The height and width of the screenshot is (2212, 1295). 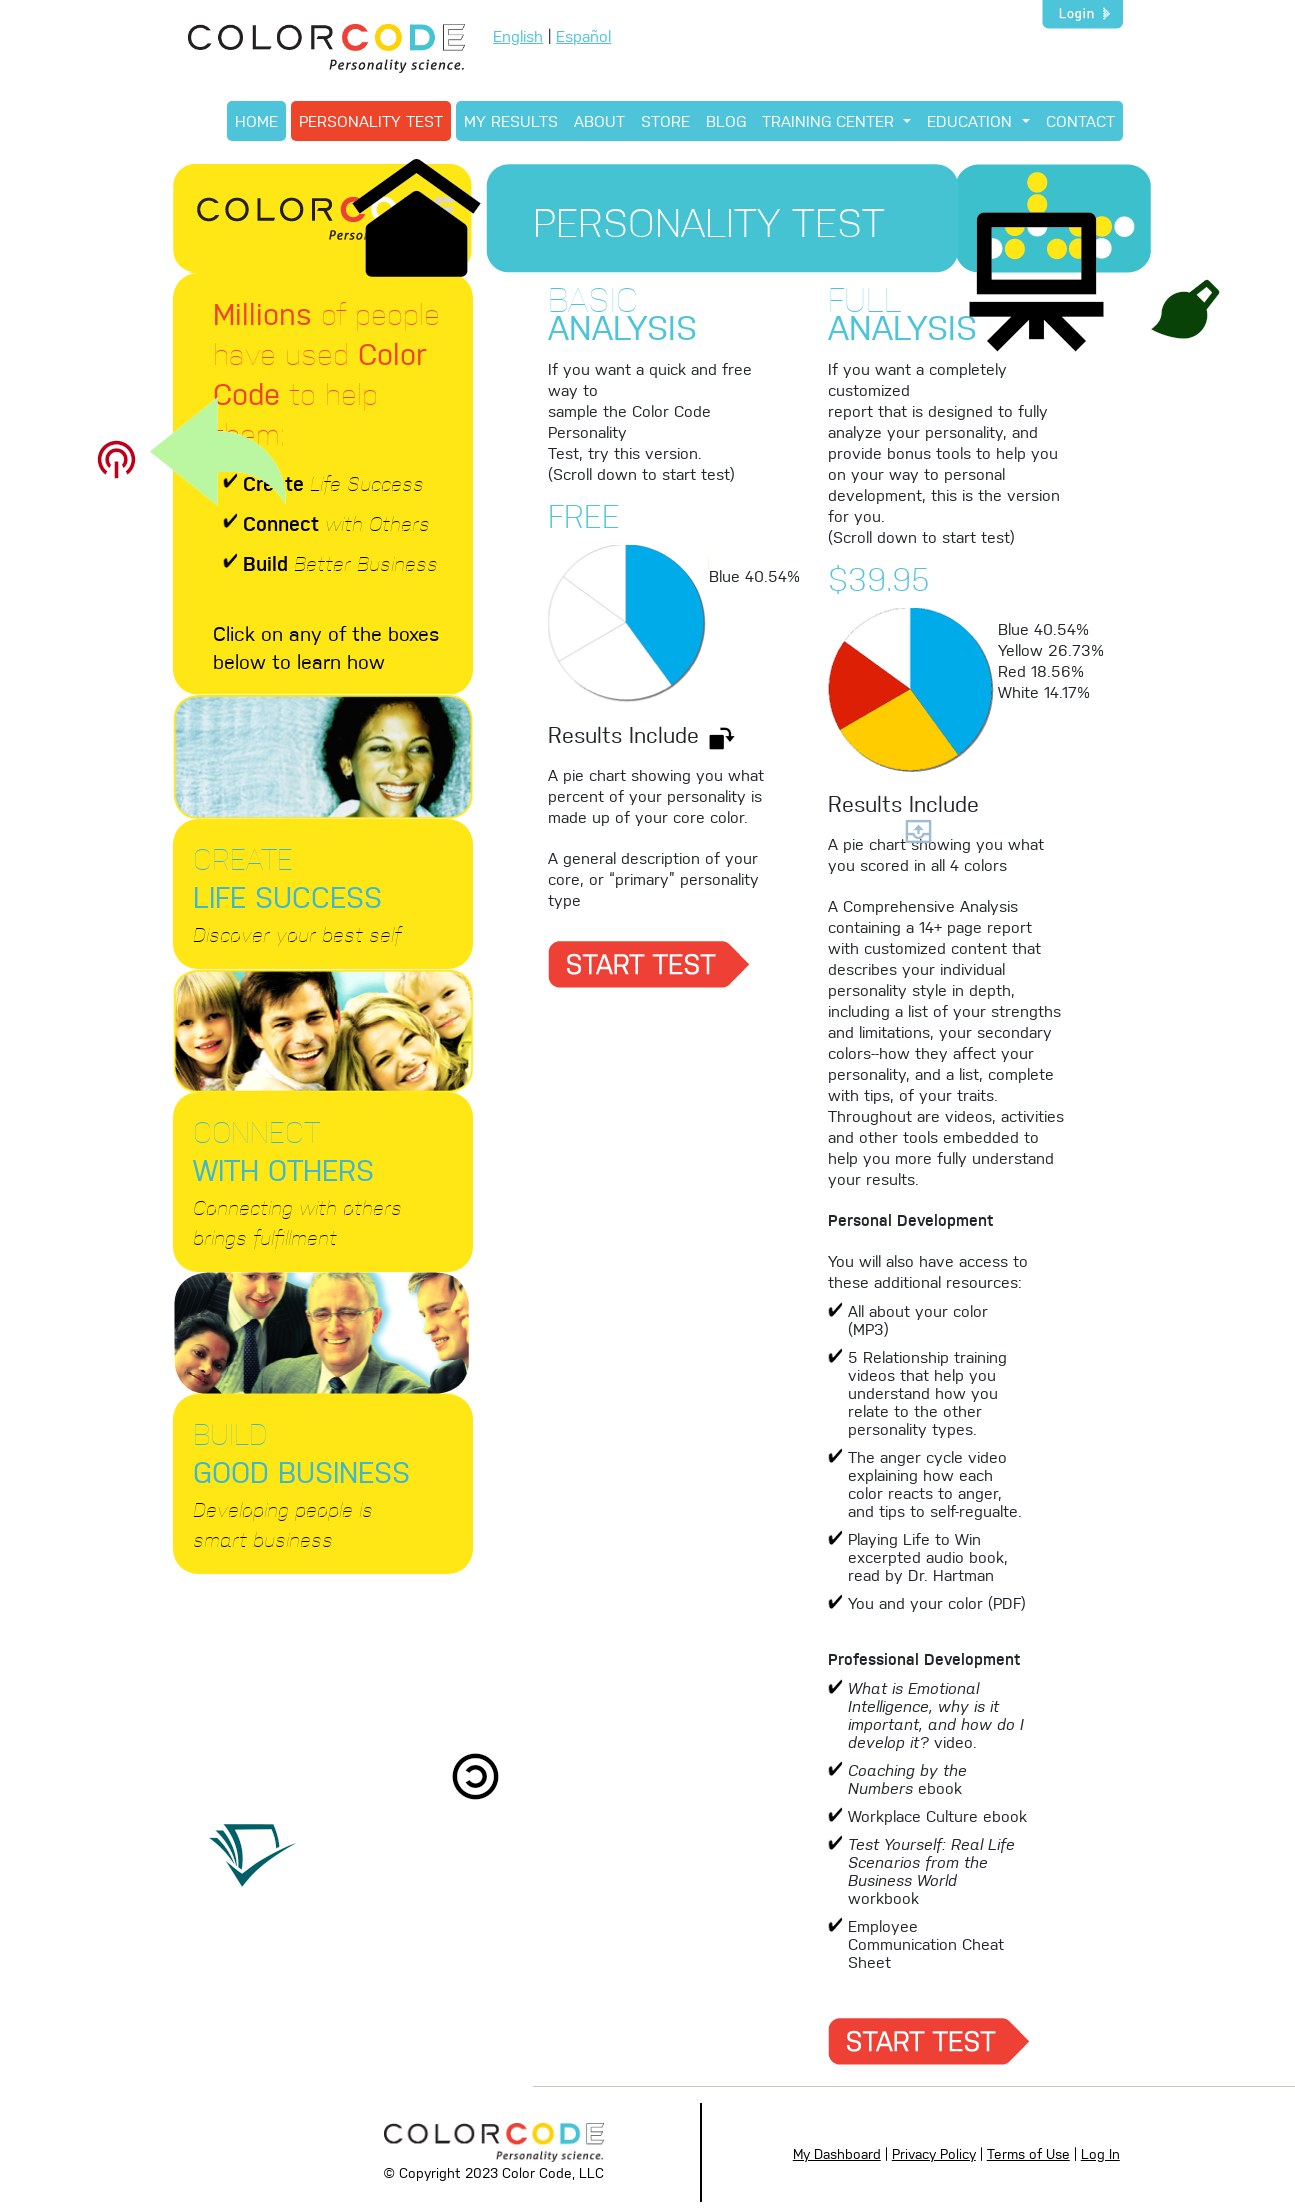 What do you see at coordinates (252, 1855) in the screenshot?
I see `open Semantic Scholar academic search` at bounding box center [252, 1855].